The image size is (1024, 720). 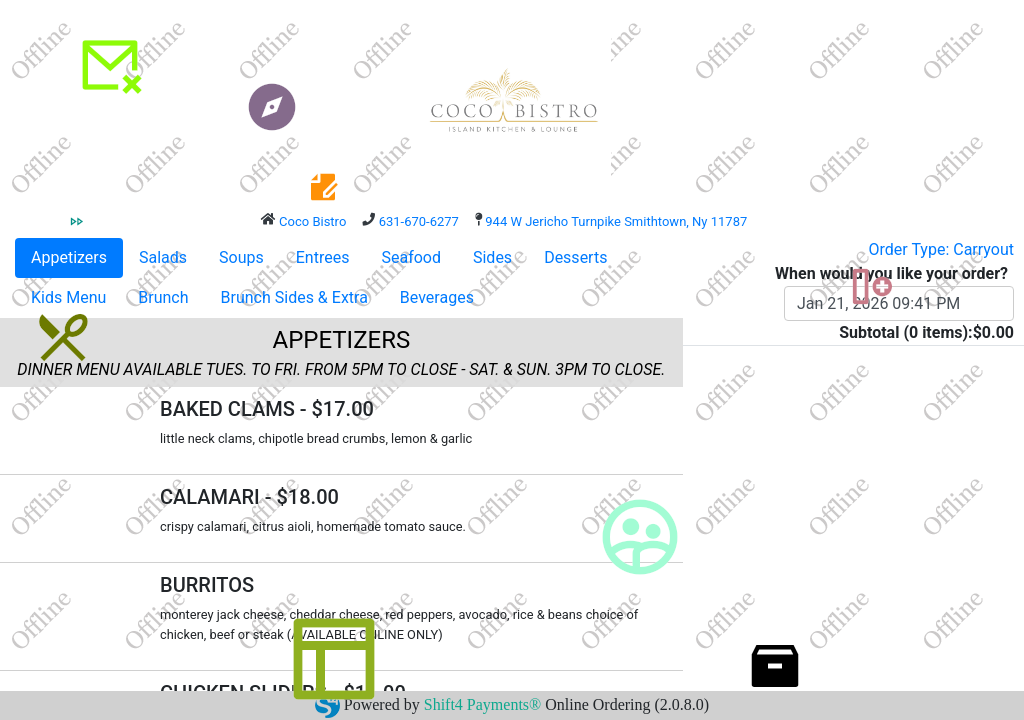 What do you see at coordinates (63, 336) in the screenshot?
I see `browse nearby restaurants` at bounding box center [63, 336].